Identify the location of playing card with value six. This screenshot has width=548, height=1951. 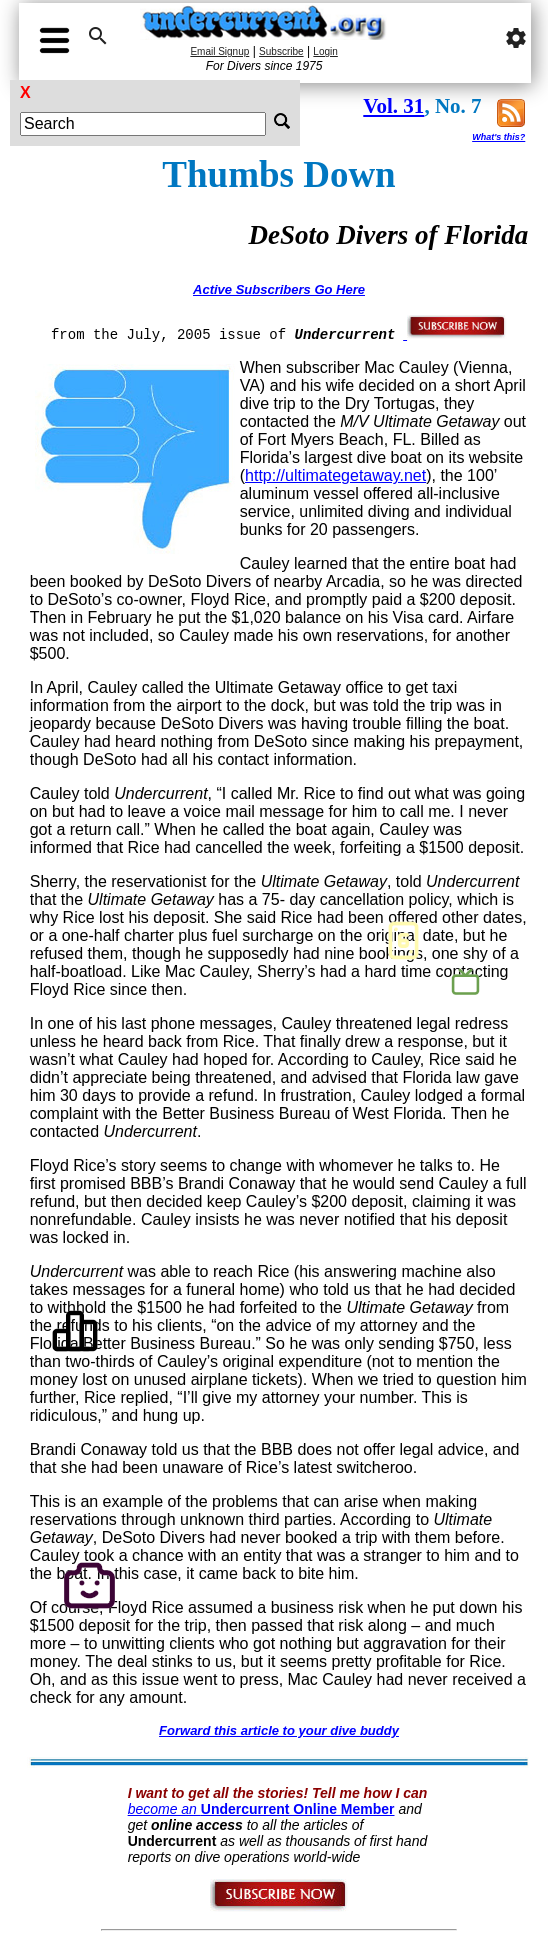
(403, 940).